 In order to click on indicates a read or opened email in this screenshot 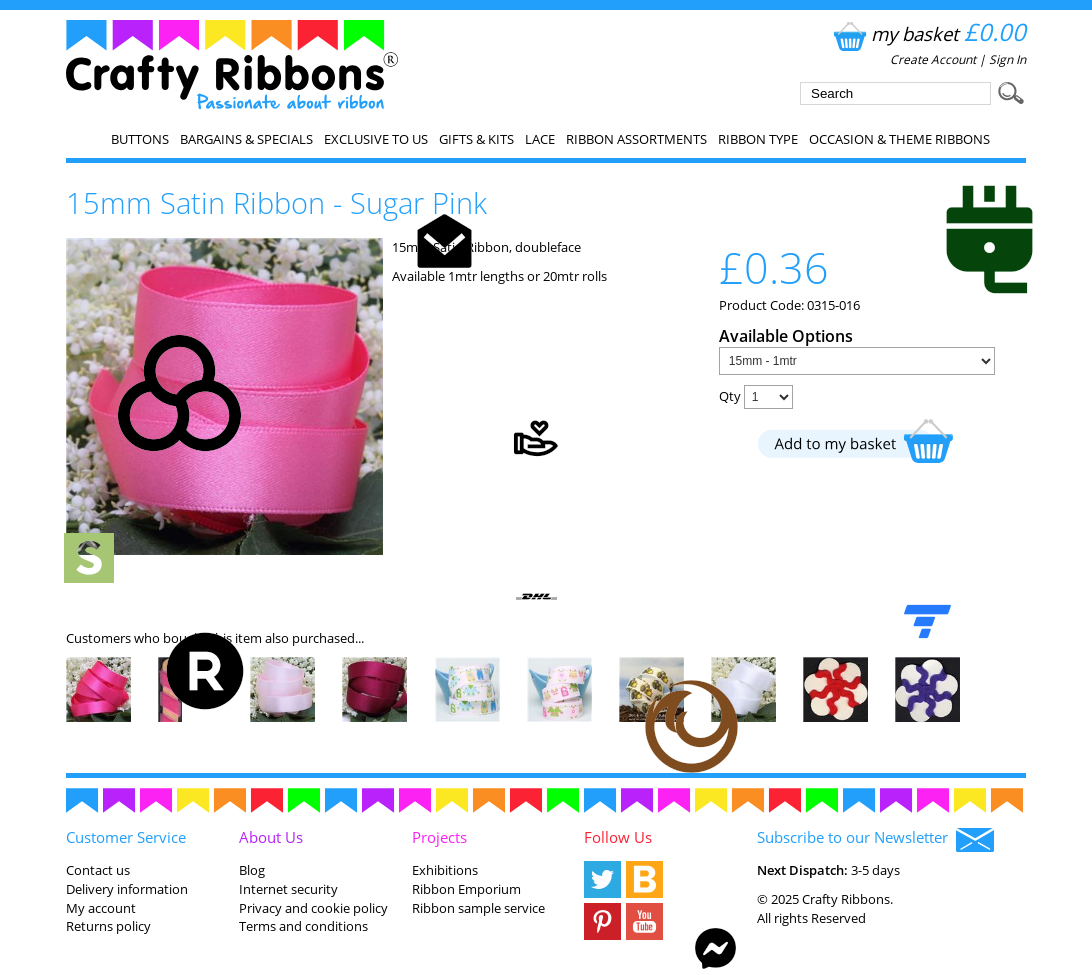, I will do `click(444, 243)`.